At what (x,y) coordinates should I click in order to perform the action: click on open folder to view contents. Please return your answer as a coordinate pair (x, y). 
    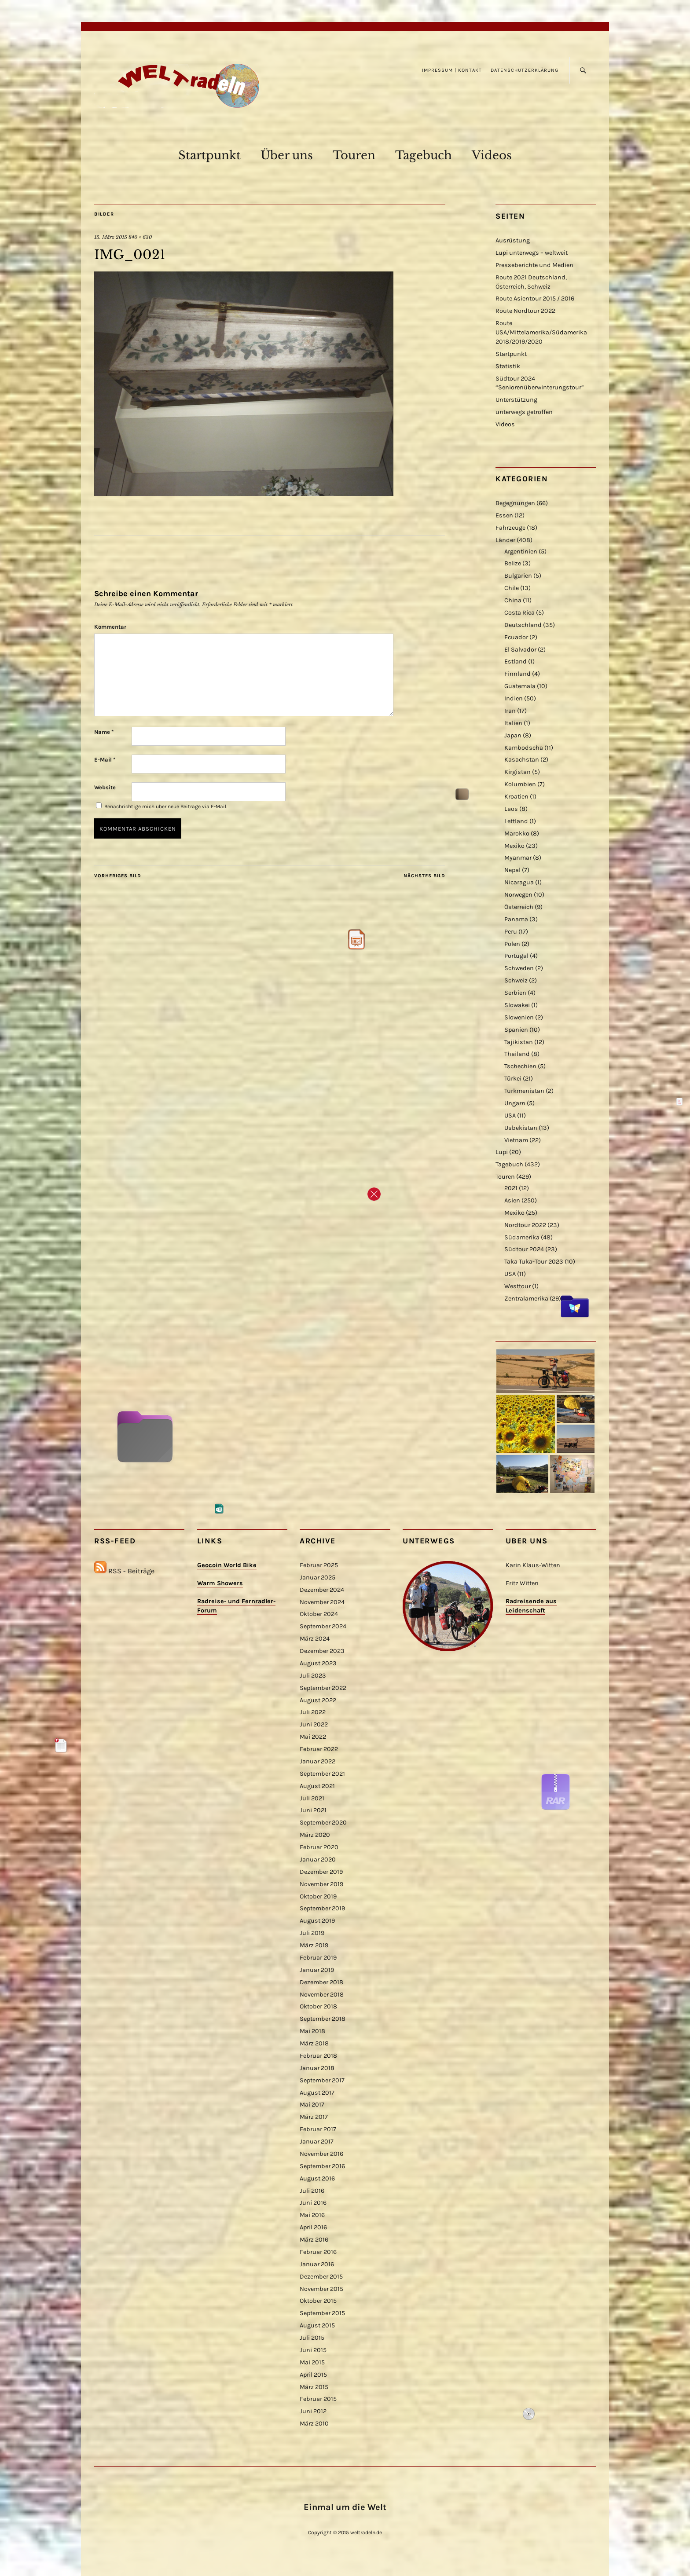
    Looking at the image, I should click on (145, 1436).